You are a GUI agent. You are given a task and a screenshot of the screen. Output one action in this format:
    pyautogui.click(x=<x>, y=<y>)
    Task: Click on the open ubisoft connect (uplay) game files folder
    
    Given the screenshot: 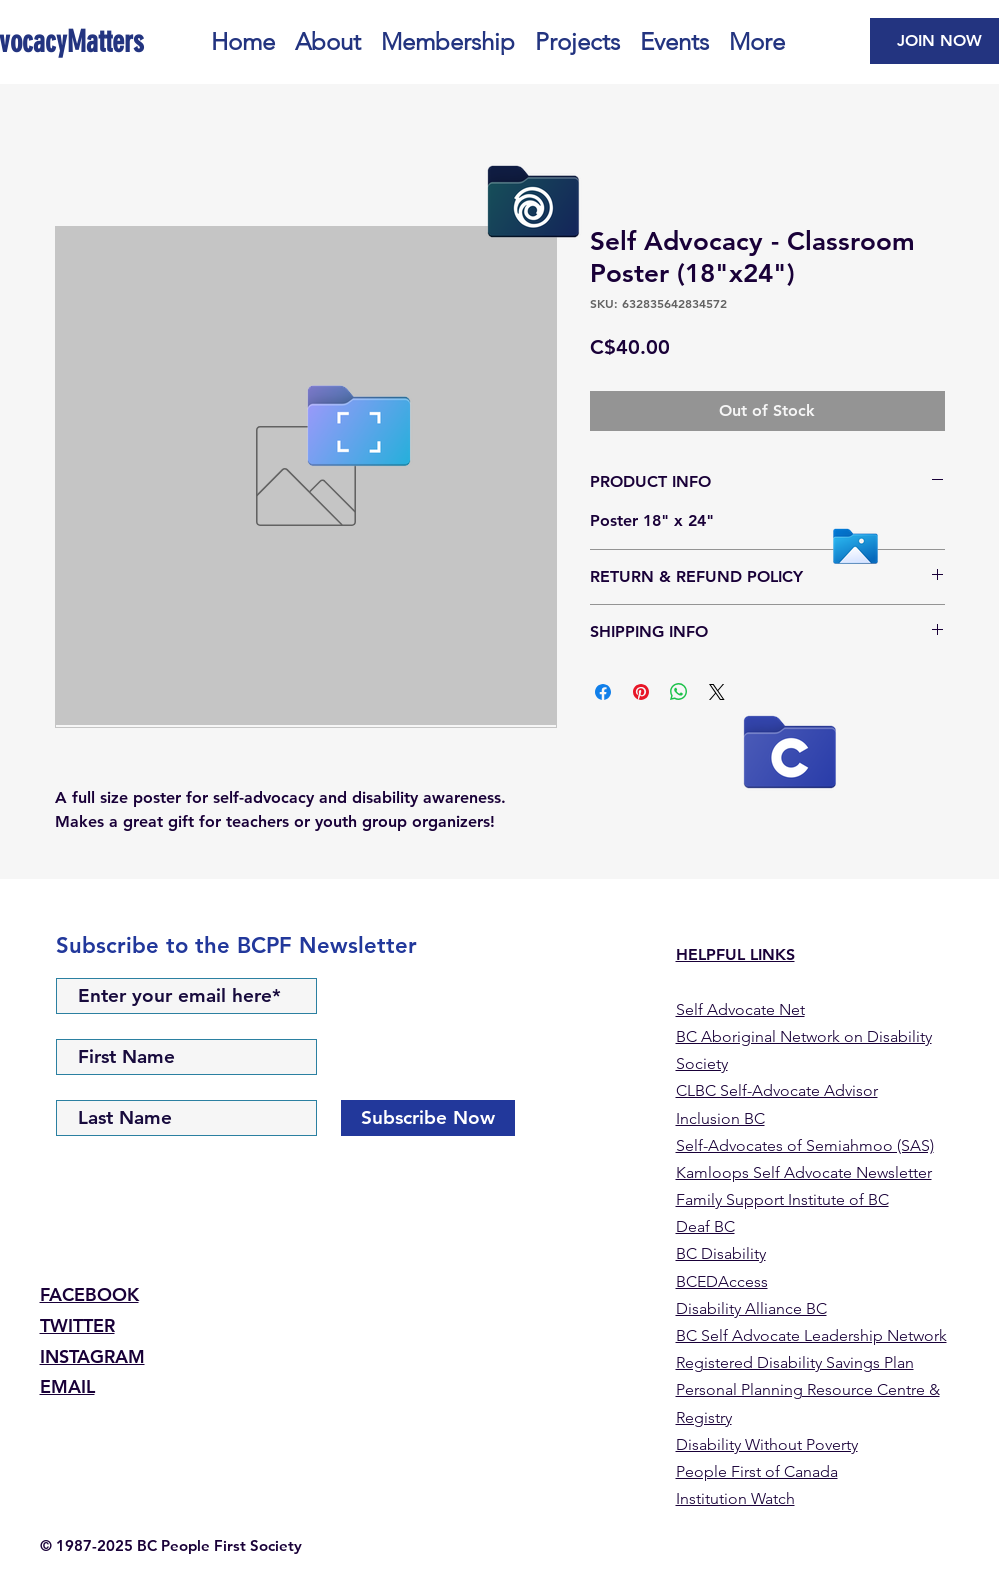 What is the action you would take?
    pyautogui.click(x=533, y=204)
    